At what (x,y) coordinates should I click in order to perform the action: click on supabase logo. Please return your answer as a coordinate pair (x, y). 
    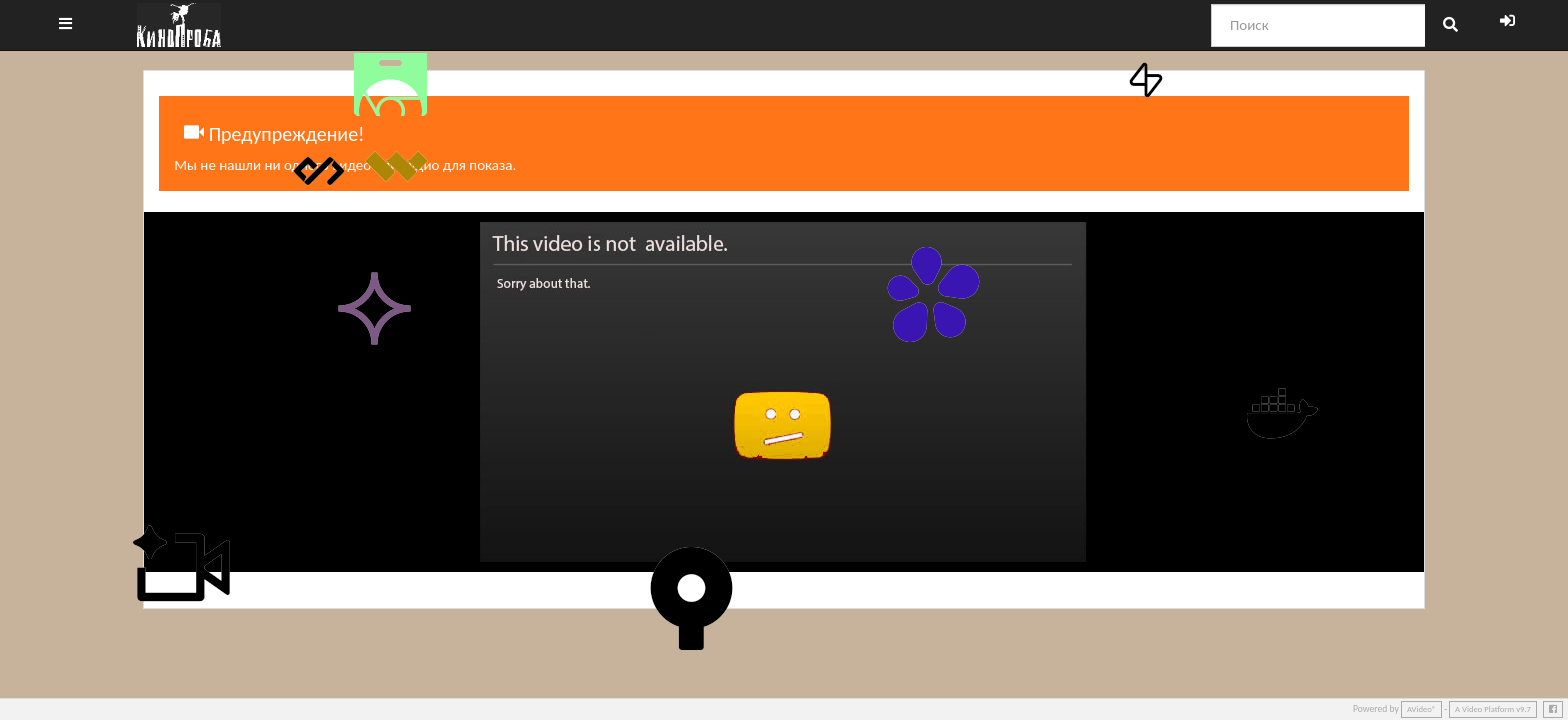
    Looking at the image, I should click on (1146, 80).